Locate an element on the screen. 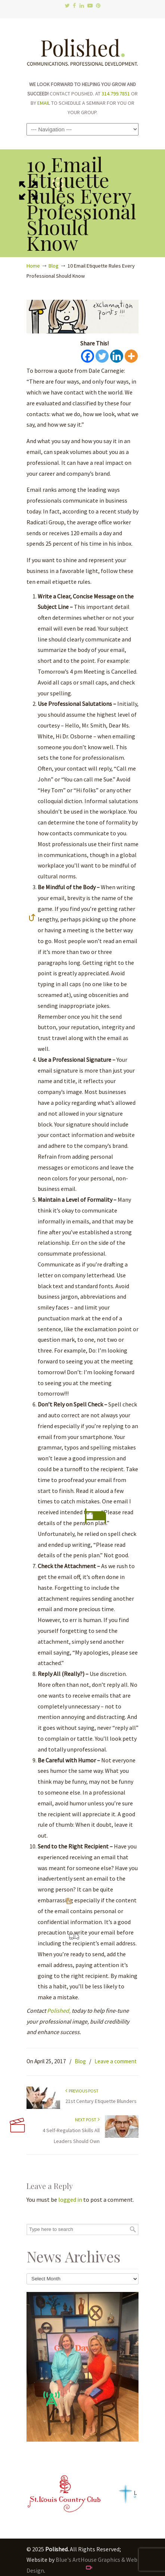 This screenshot has width=165, height=2576. redo or repeat last action is located at coordinates (32, 917).